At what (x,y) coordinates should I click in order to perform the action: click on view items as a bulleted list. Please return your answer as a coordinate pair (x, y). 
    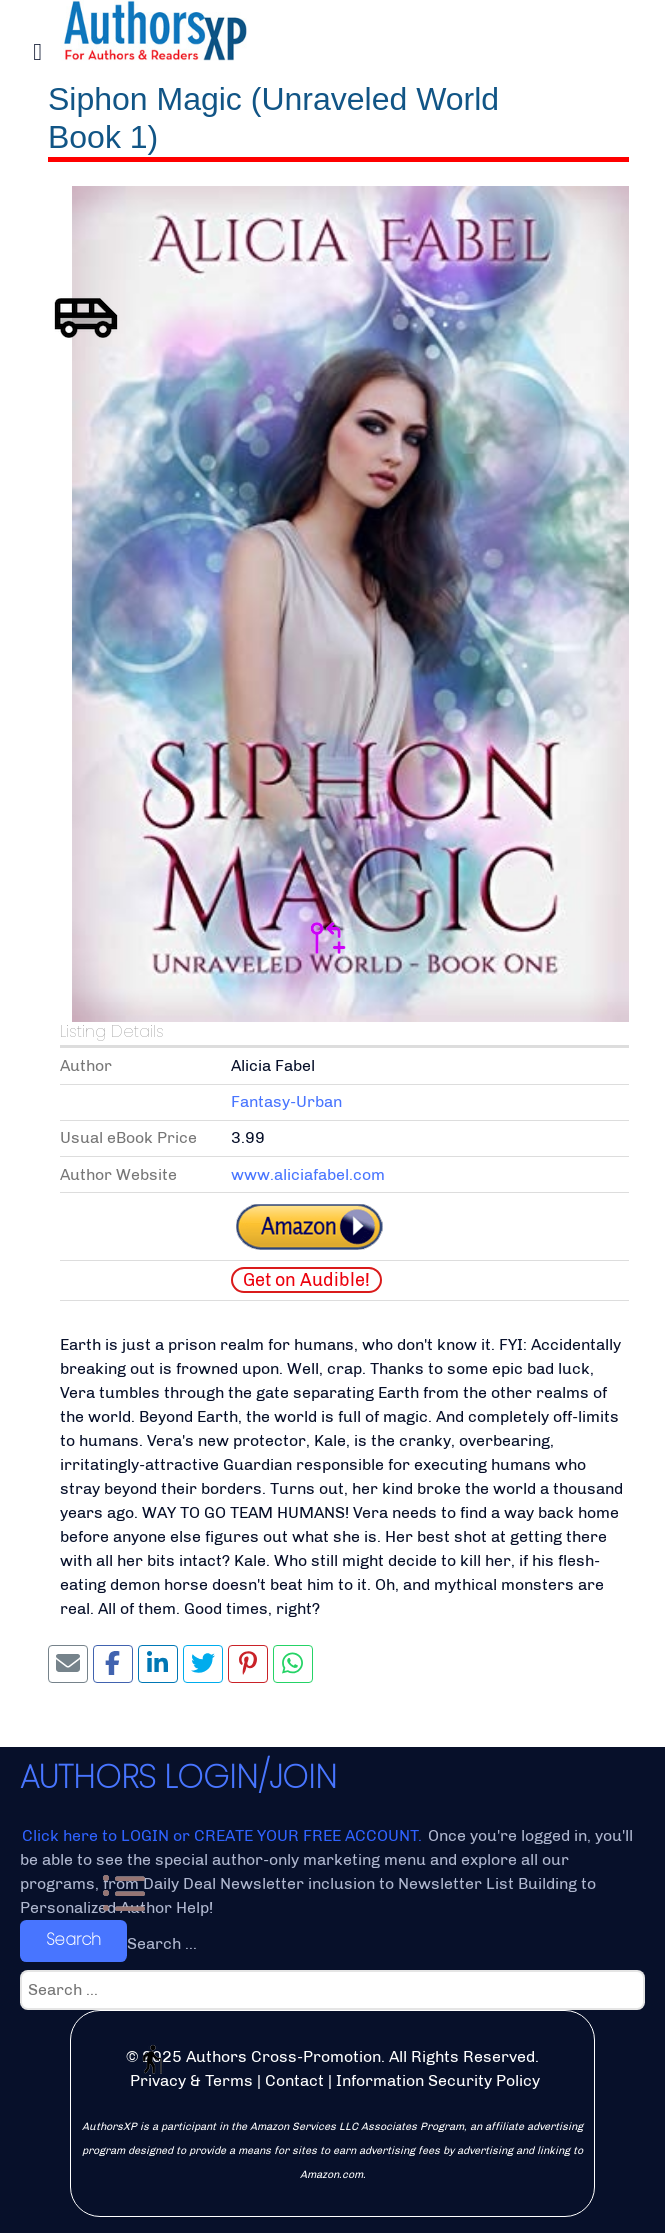
    Looking at the image, I should click on (124, 1893).